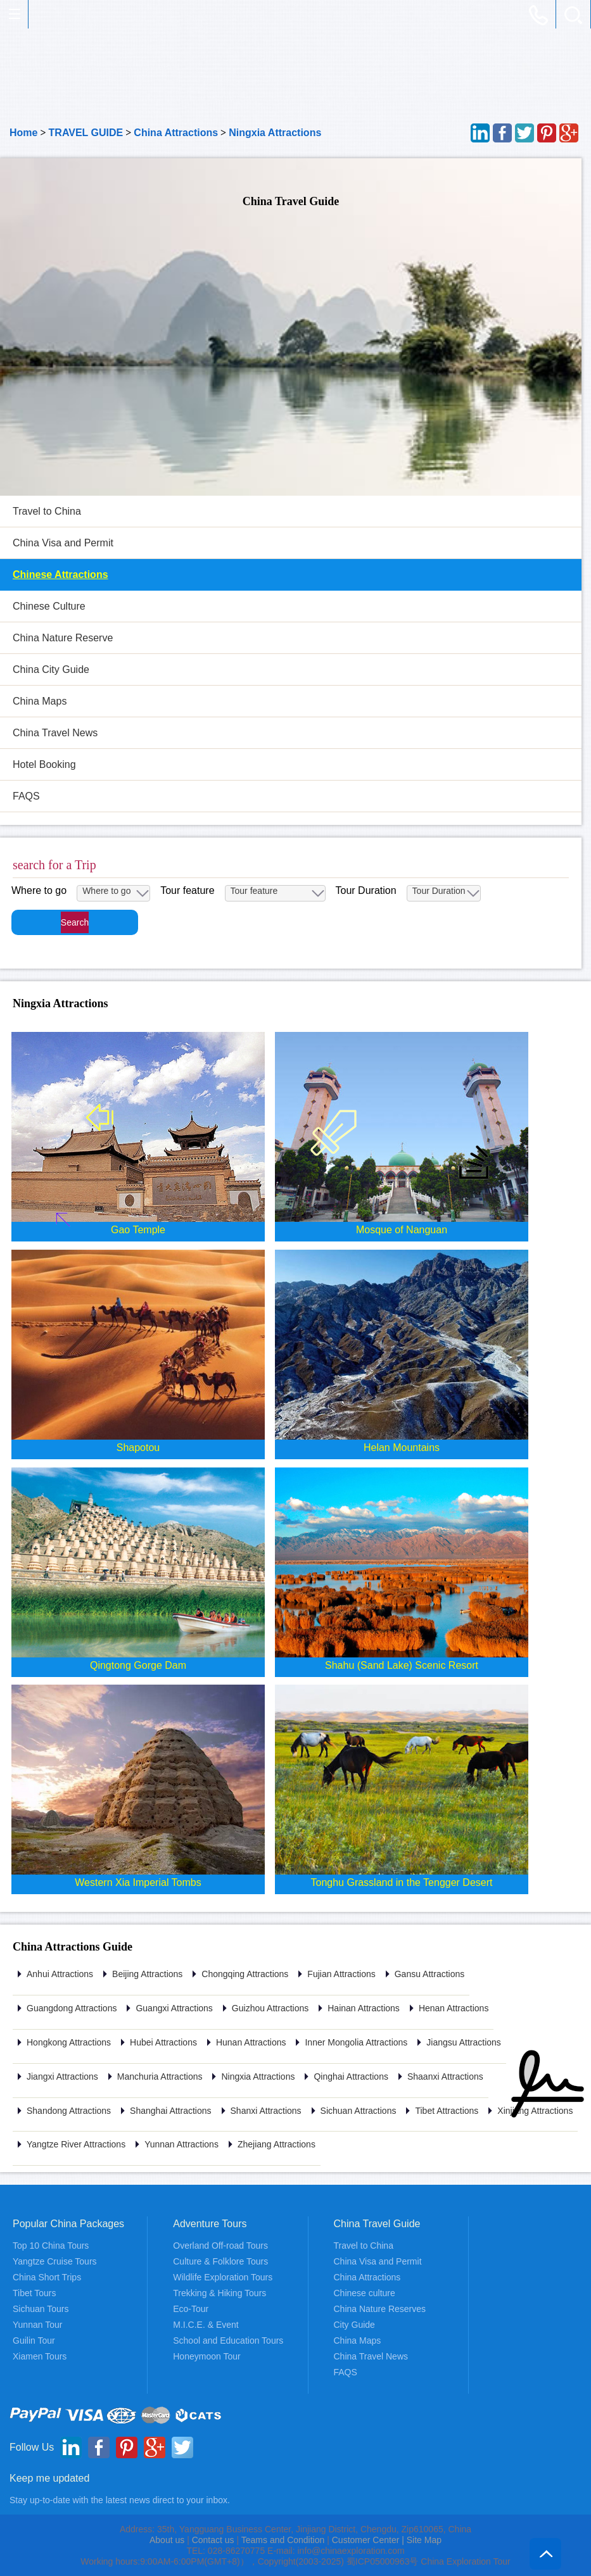  What do you see at coordinates (334, 1132) in the screenshot?
I see `access combat or battle features` at bounding box center [334, 1132].